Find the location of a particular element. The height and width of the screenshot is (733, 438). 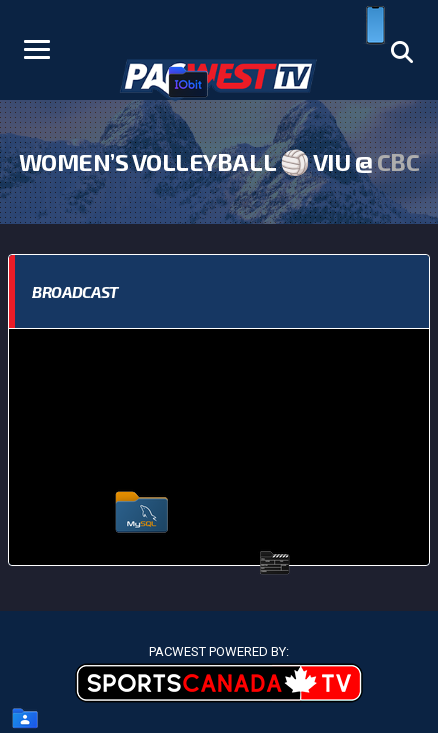

open mysql database files folder is located at coordinates (141, 513).